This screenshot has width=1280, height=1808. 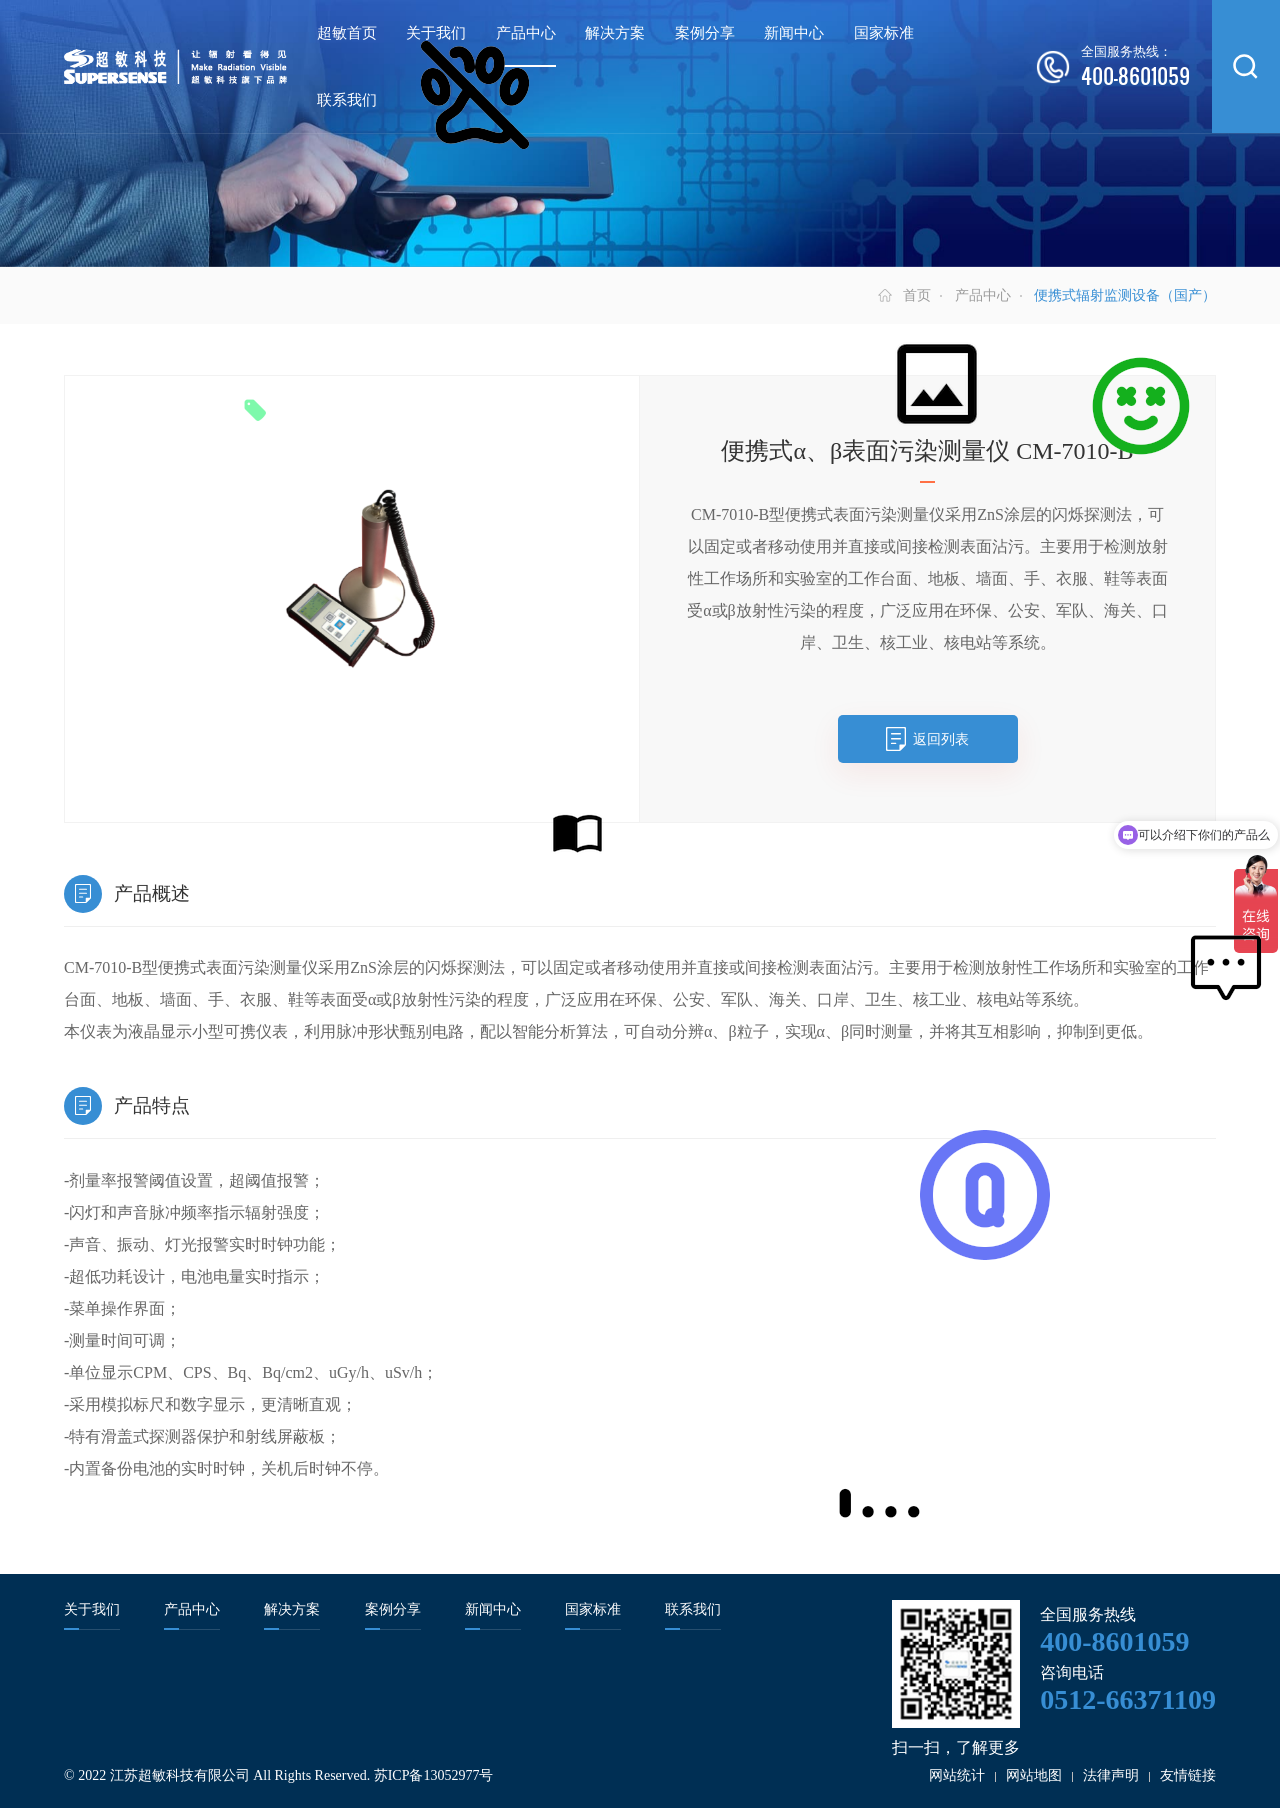 What do you see at coordinates (577, 831) in the screenshot?
I see `import contacts from address book` at bounding box center [577, 831].